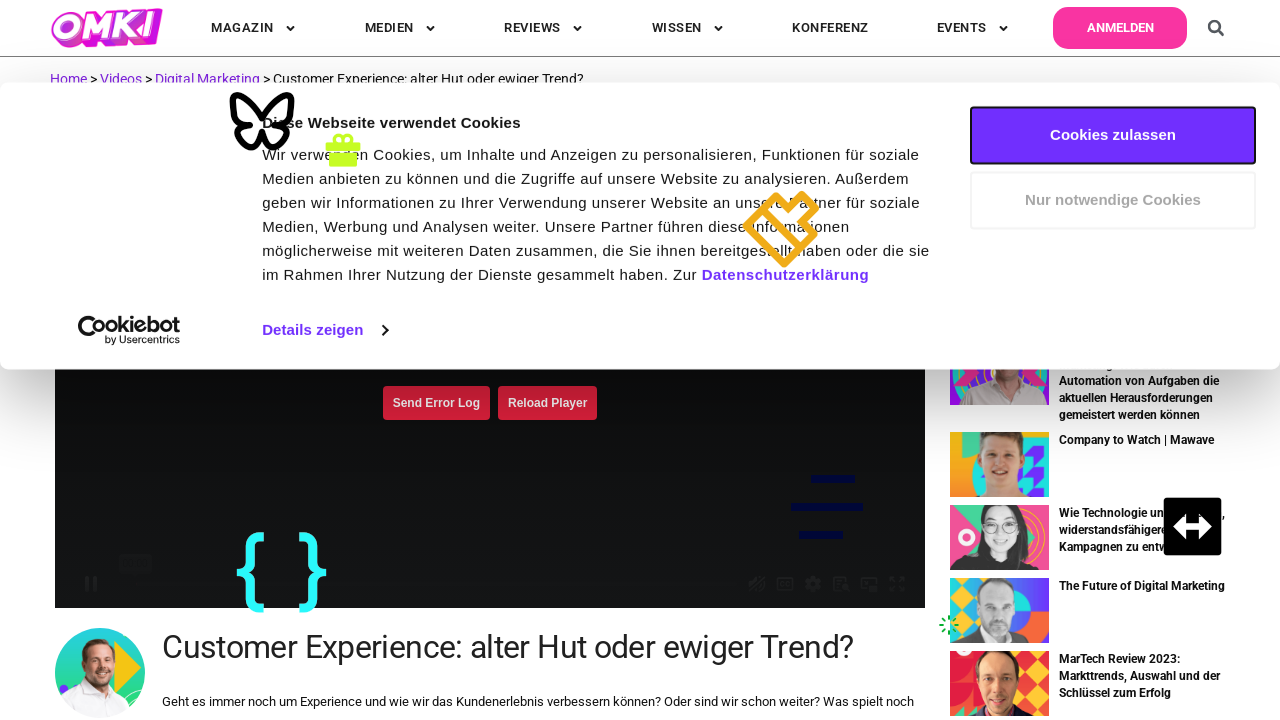 The height and width of the screenshot is (720, 1280). Describe the element at coordinates (949, 625) in the screenshot. I see `loading content in progress` at that location.